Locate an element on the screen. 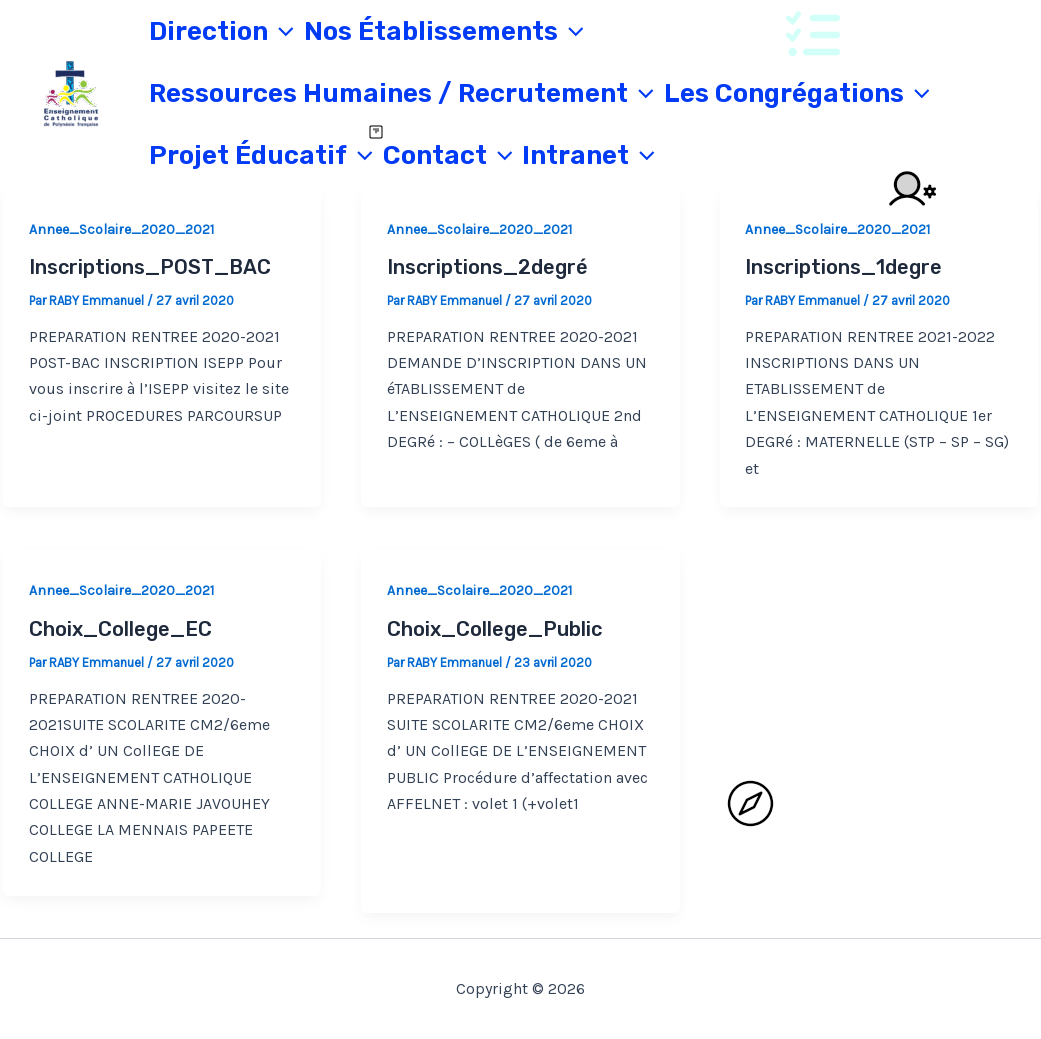 The height and width of the screenshot is (1039, 1041). align content to top center of container is located at coordinates (376, 132).